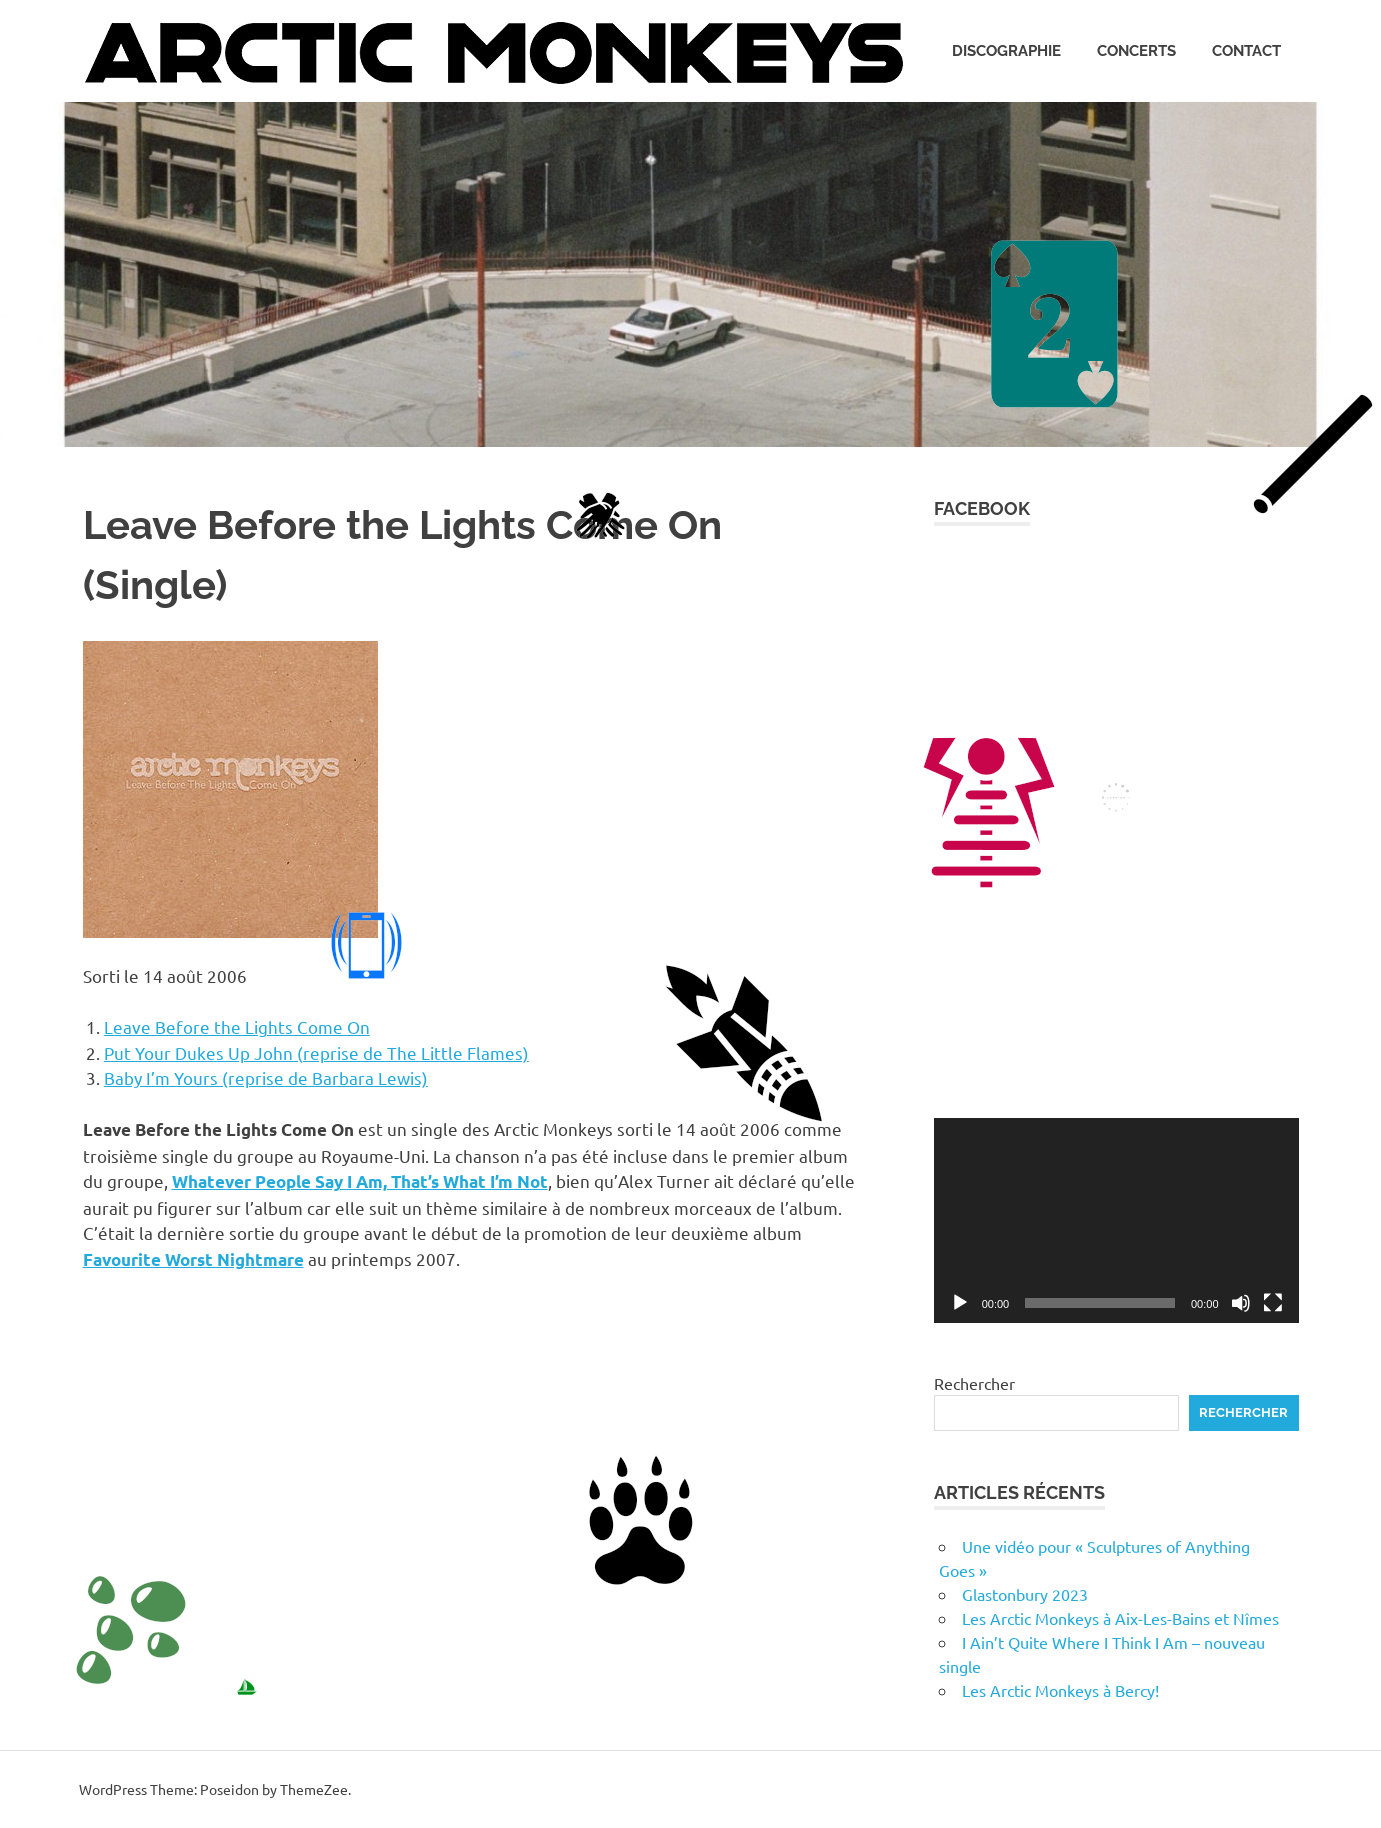  What do you see at coordinates (366, 945) in the screenshot?
I see `incoming call or notification alert` at bounding box center [366, 945].